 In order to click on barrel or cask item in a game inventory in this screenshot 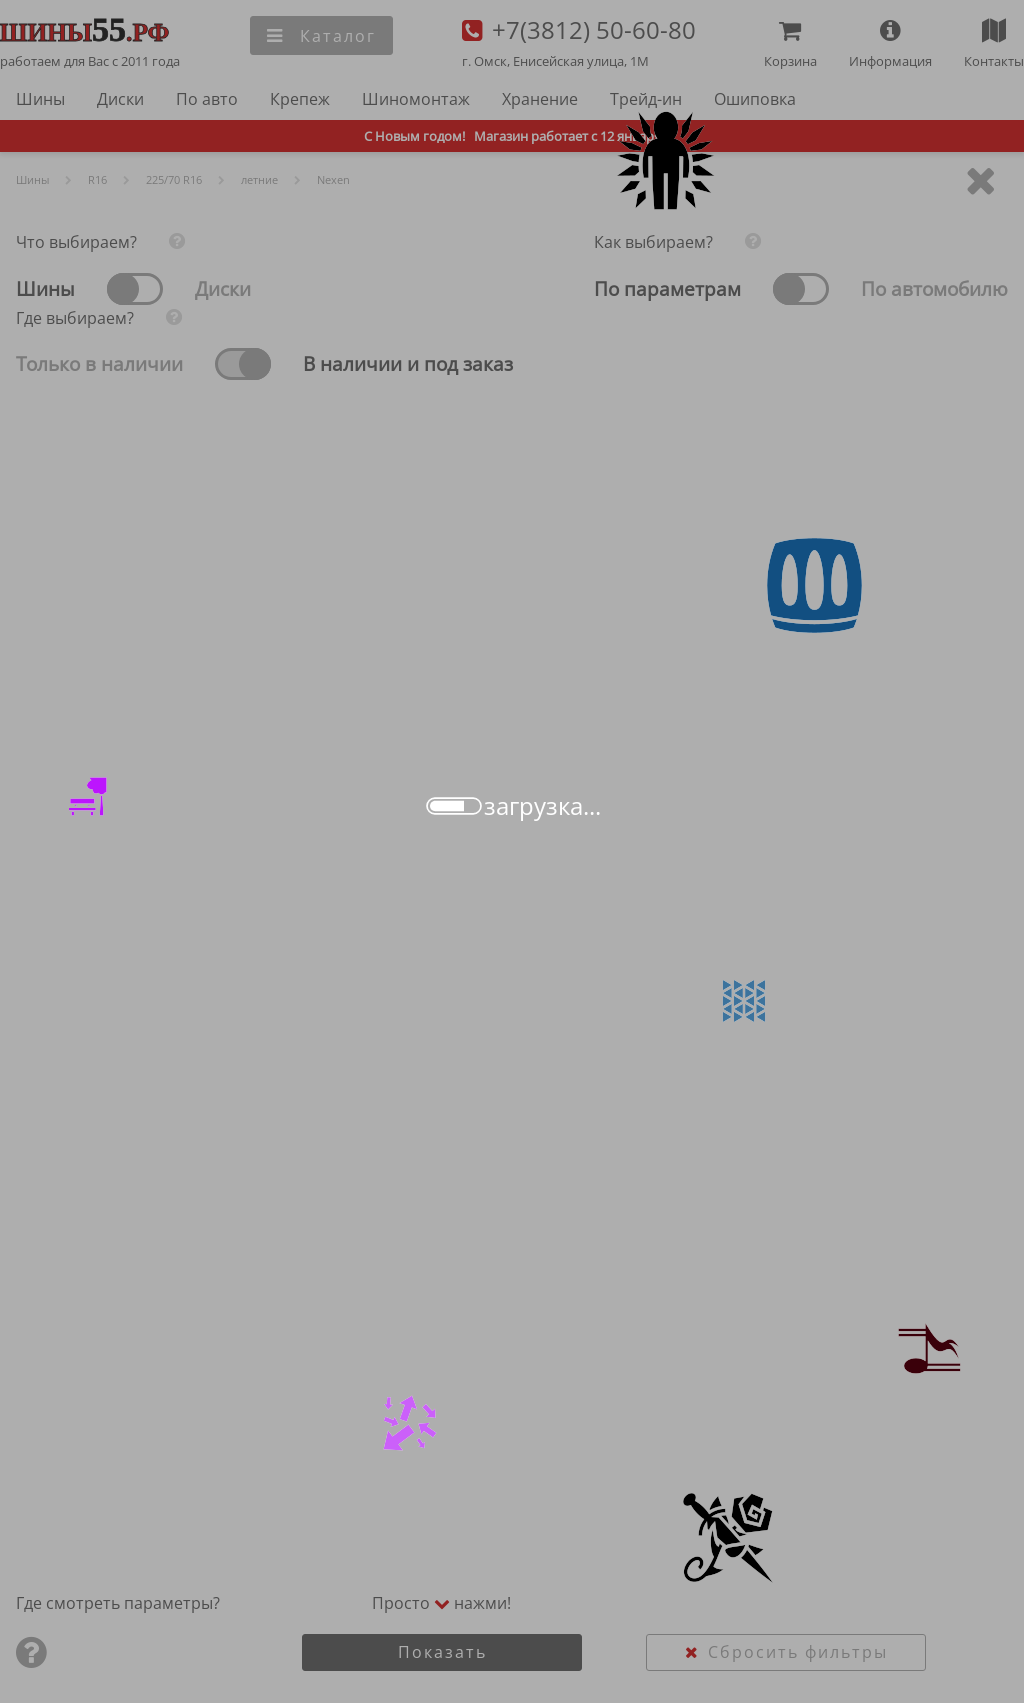, I will do `click(814, 585)`.